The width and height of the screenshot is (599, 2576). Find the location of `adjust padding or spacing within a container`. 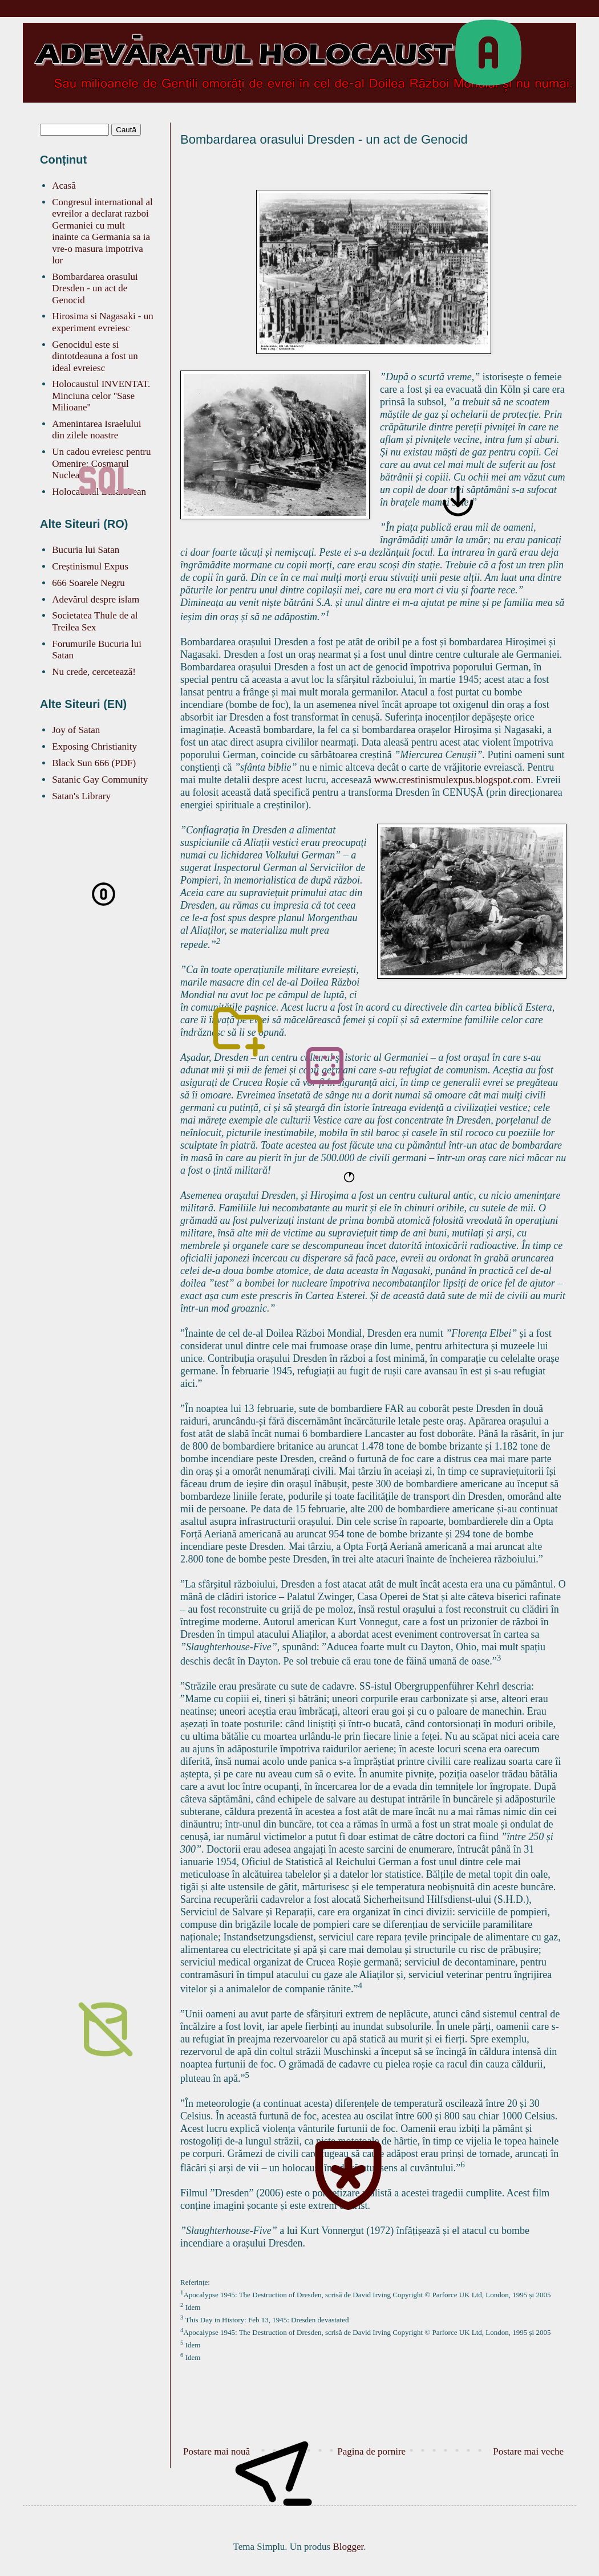

adjust padding or spacing within a container is located at coordinates (325, 1065).